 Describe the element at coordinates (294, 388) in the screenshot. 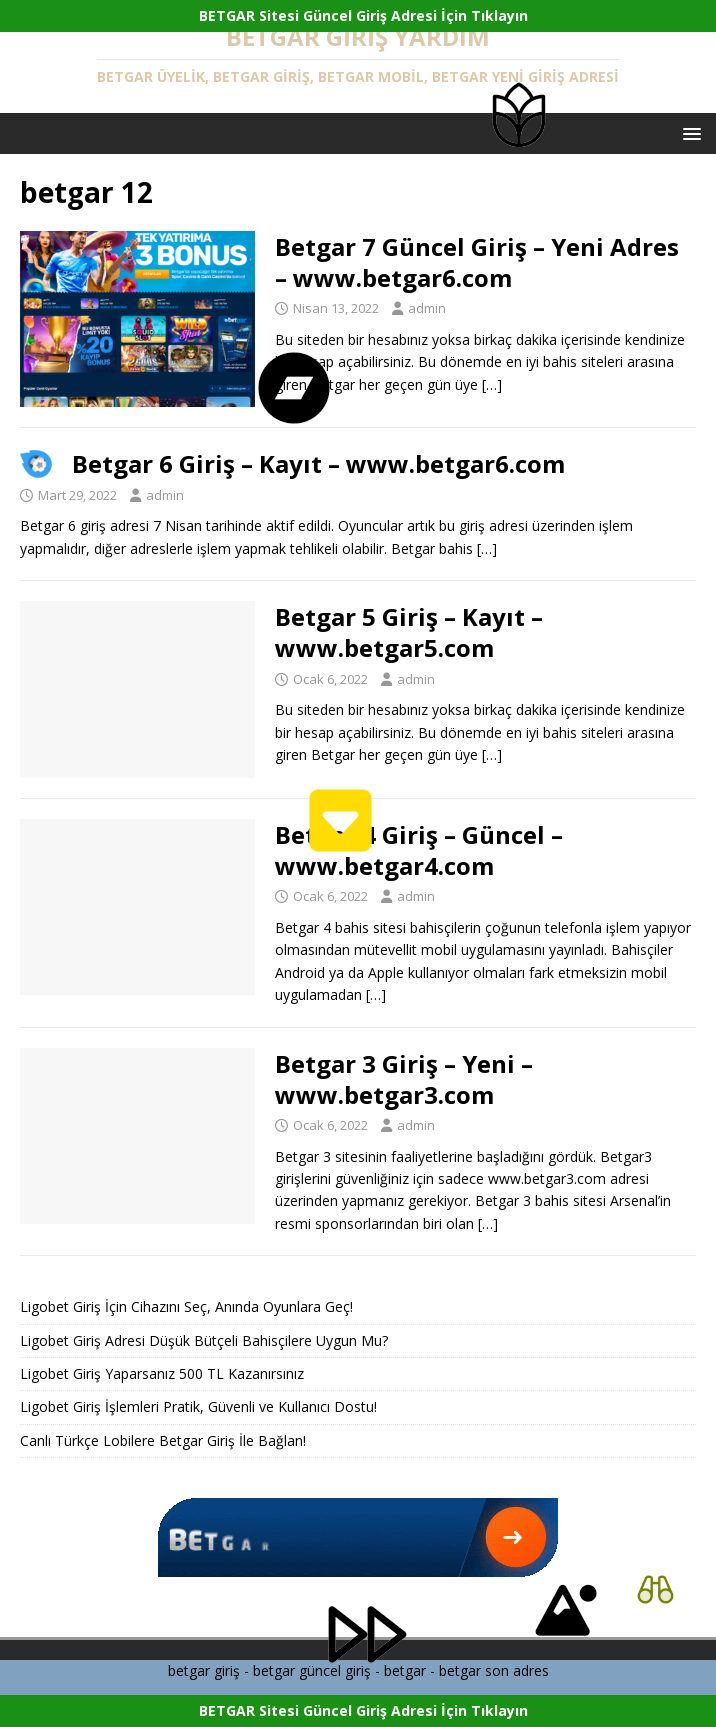

I see `open Bandcamp app` at that location.